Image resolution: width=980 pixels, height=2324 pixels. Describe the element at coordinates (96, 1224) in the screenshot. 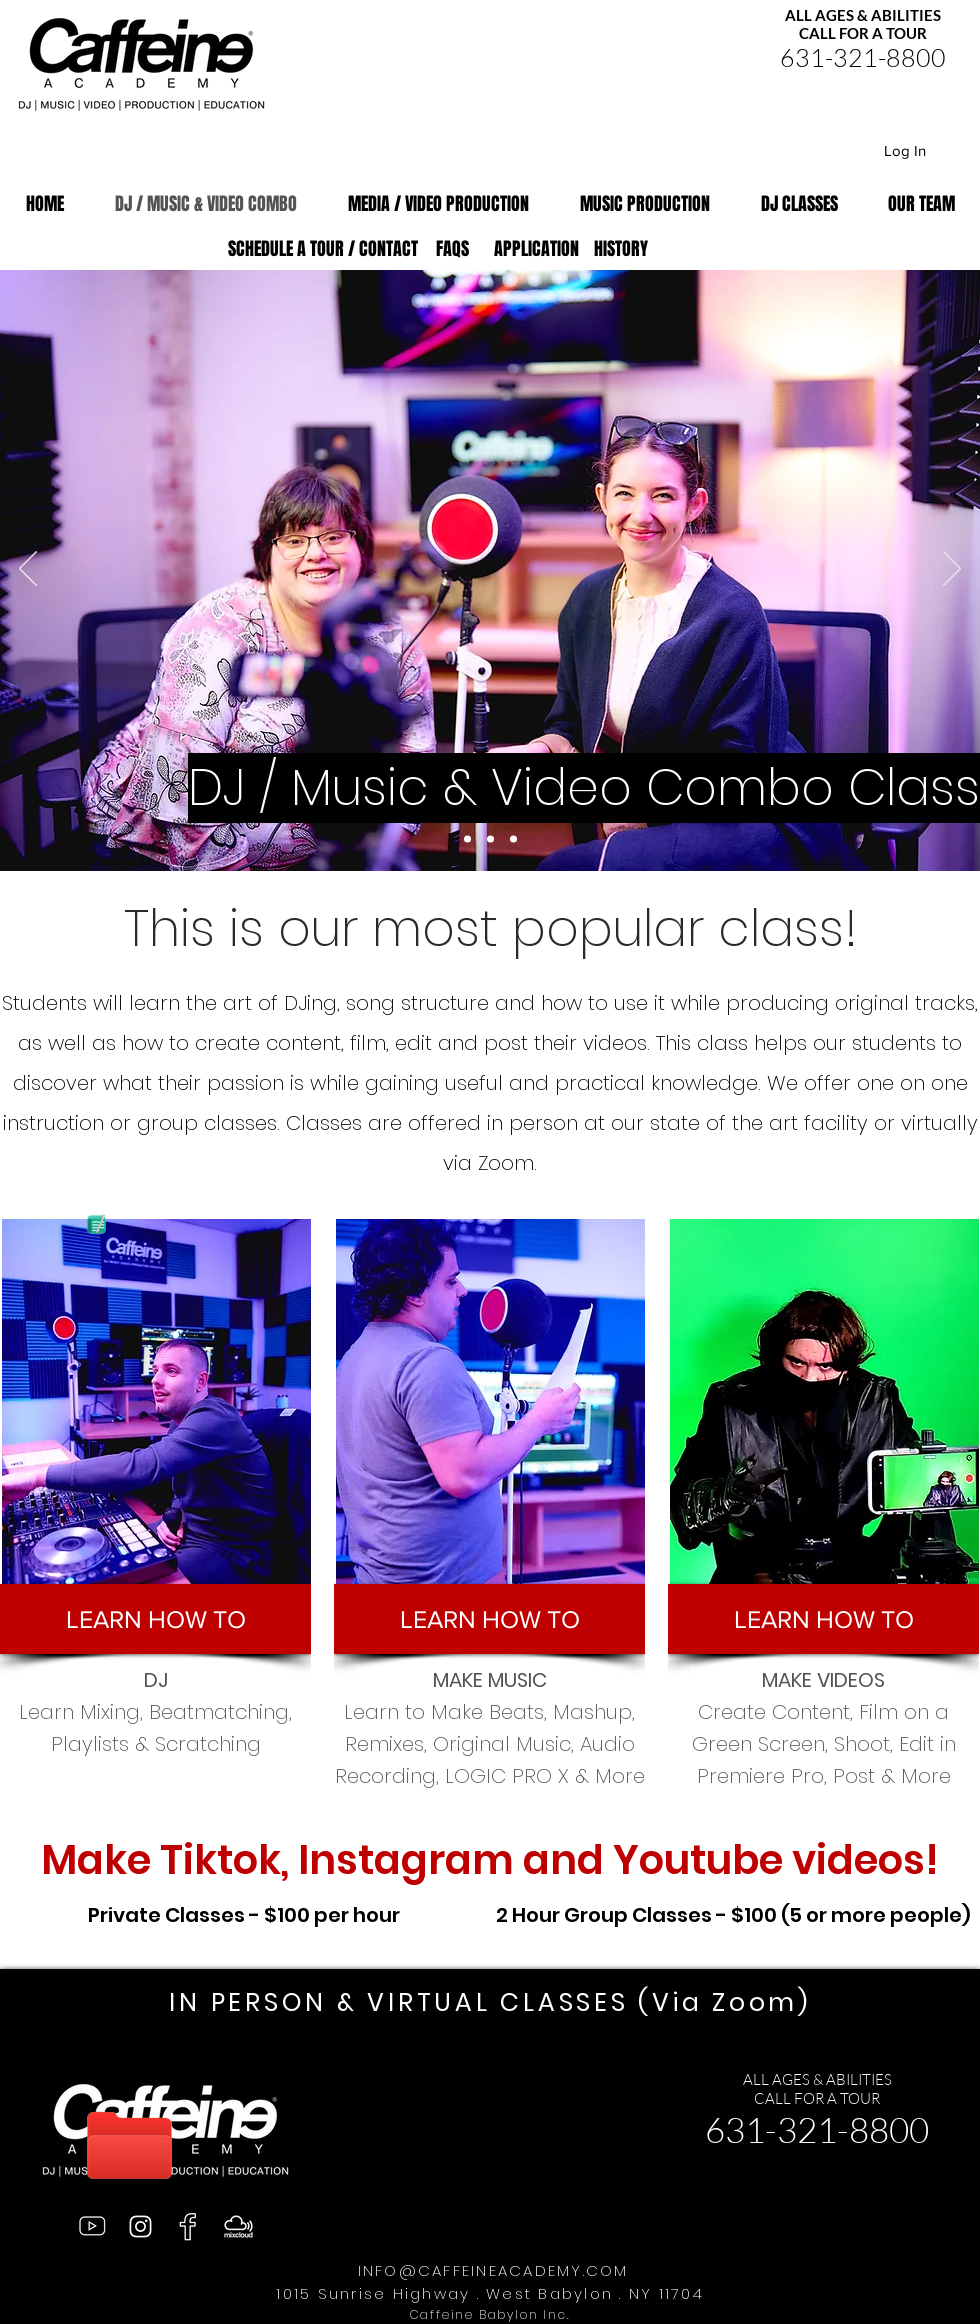

I see `open marknote app for writing notes` at that location.